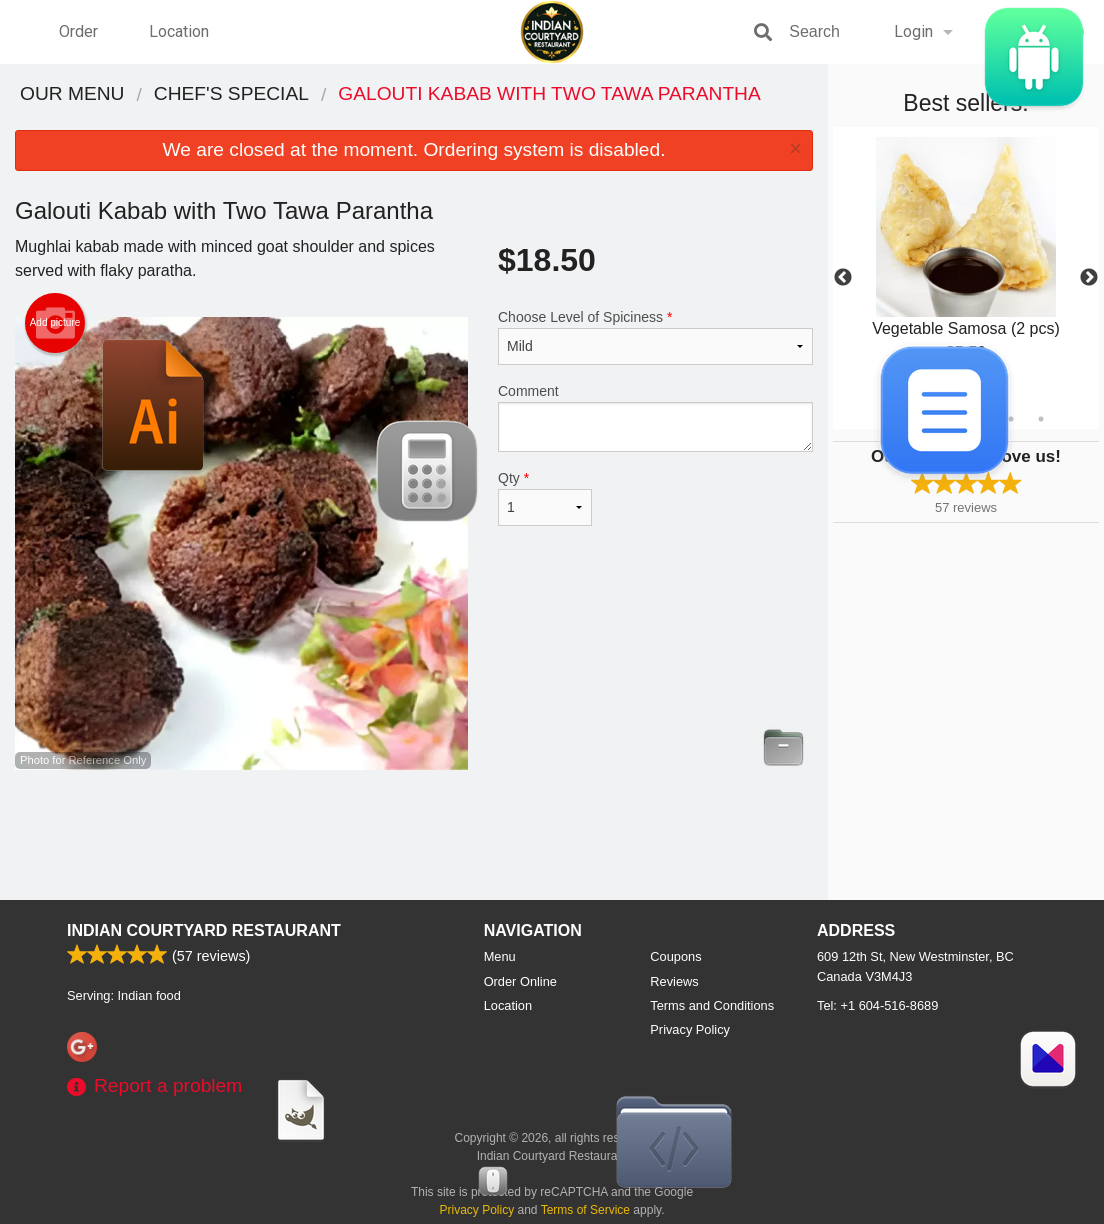  I want to click on open an Adobe Illustrator file, so click(153, 405).